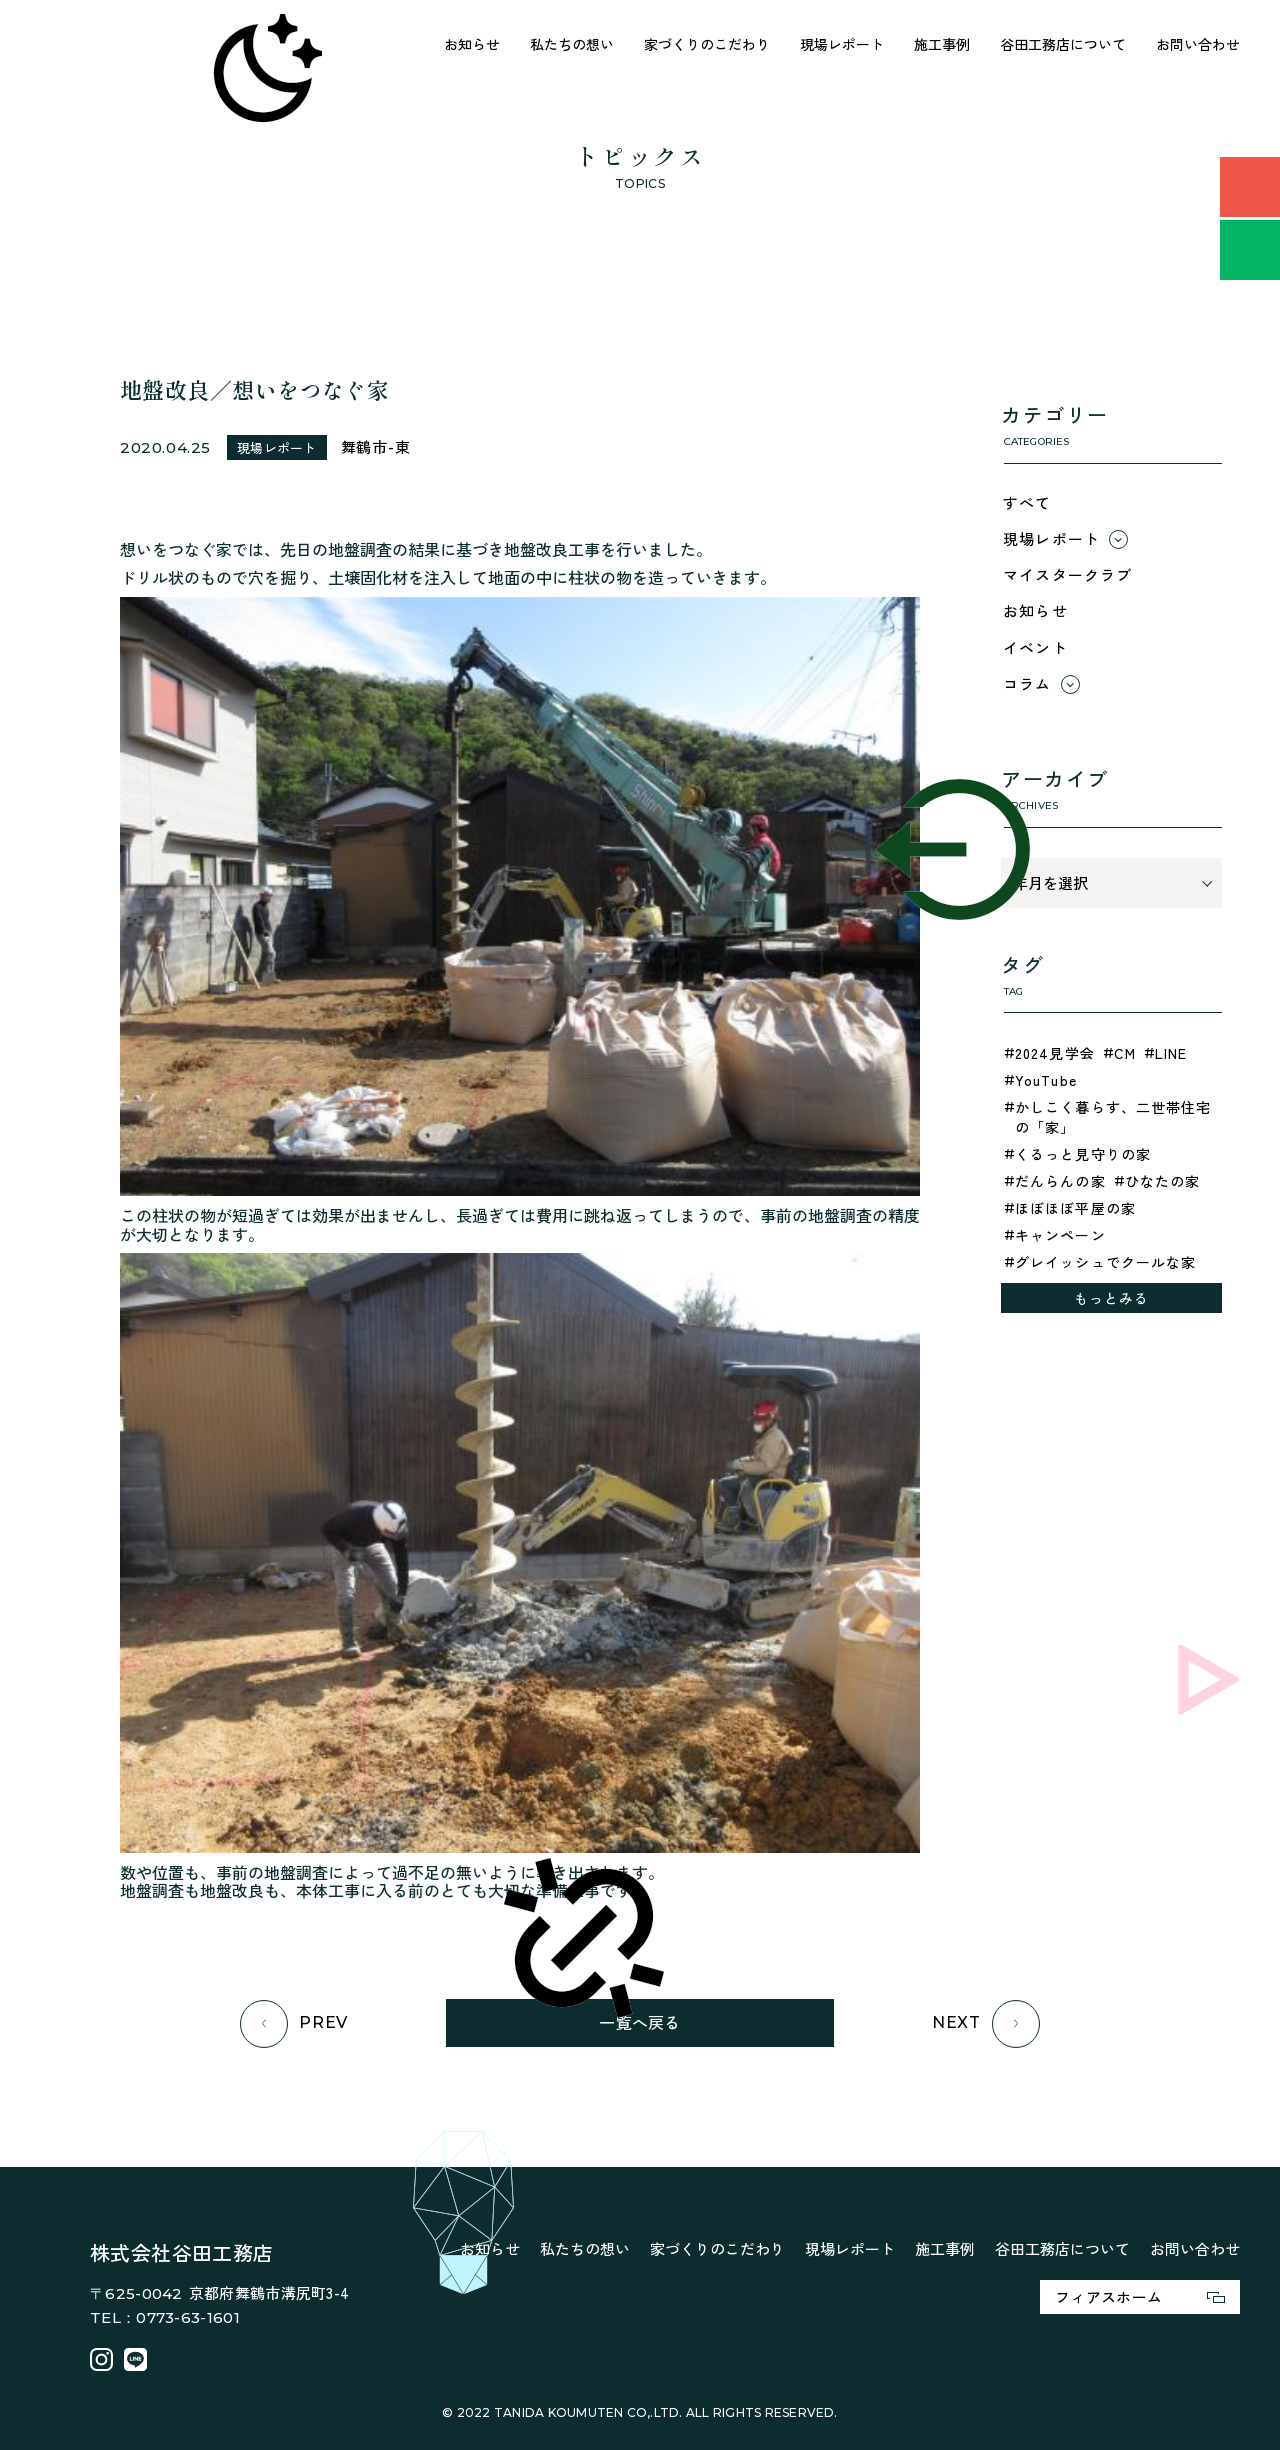 The image size is (1280, 2450). What do you see at coordinates (1204, 1679) in the screenshot?
I see `play media or video content` at bounding box center [1204, 1679].